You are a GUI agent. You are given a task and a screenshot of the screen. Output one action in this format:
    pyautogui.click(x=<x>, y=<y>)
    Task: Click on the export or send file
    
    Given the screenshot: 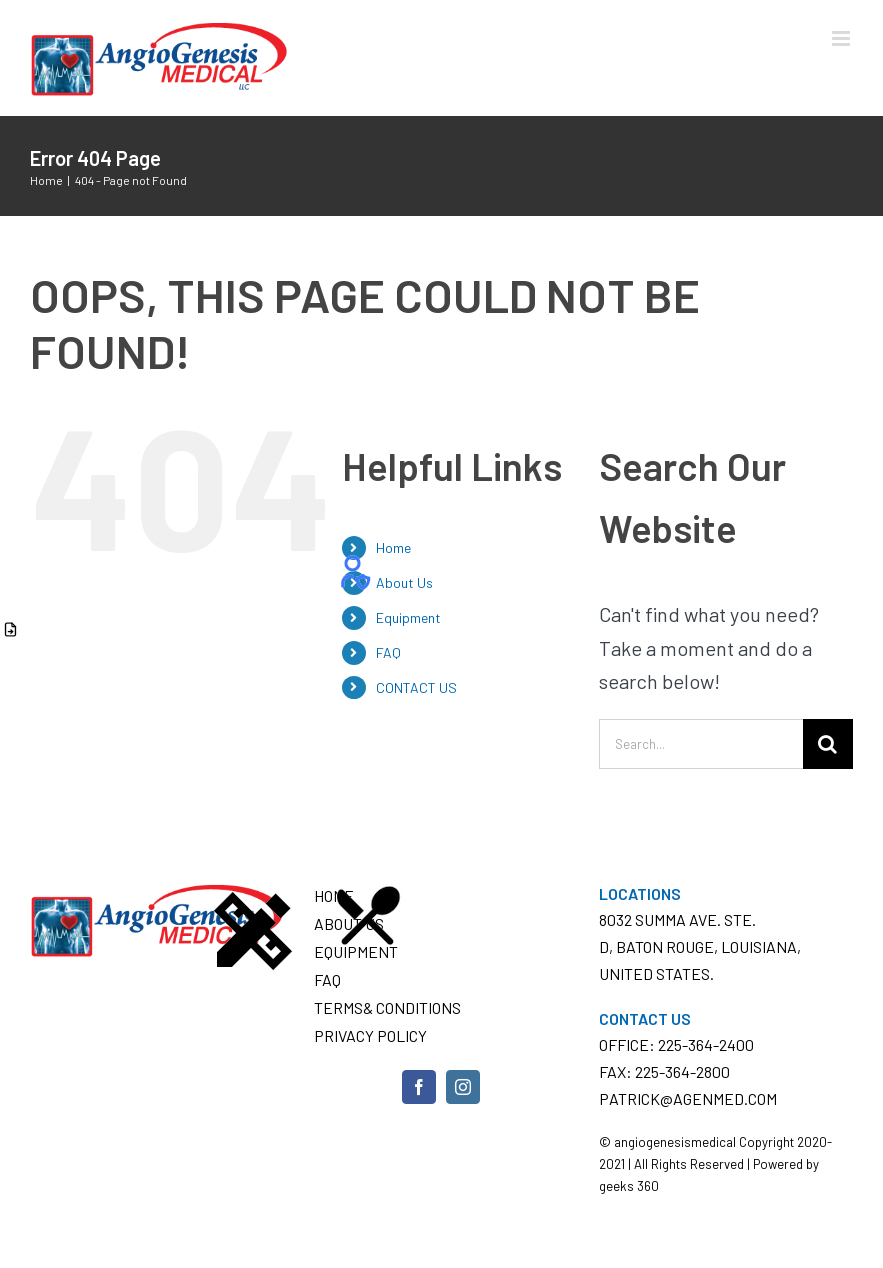 What is the action you would take?
    pyautogui.click(x=10, y=629)
    